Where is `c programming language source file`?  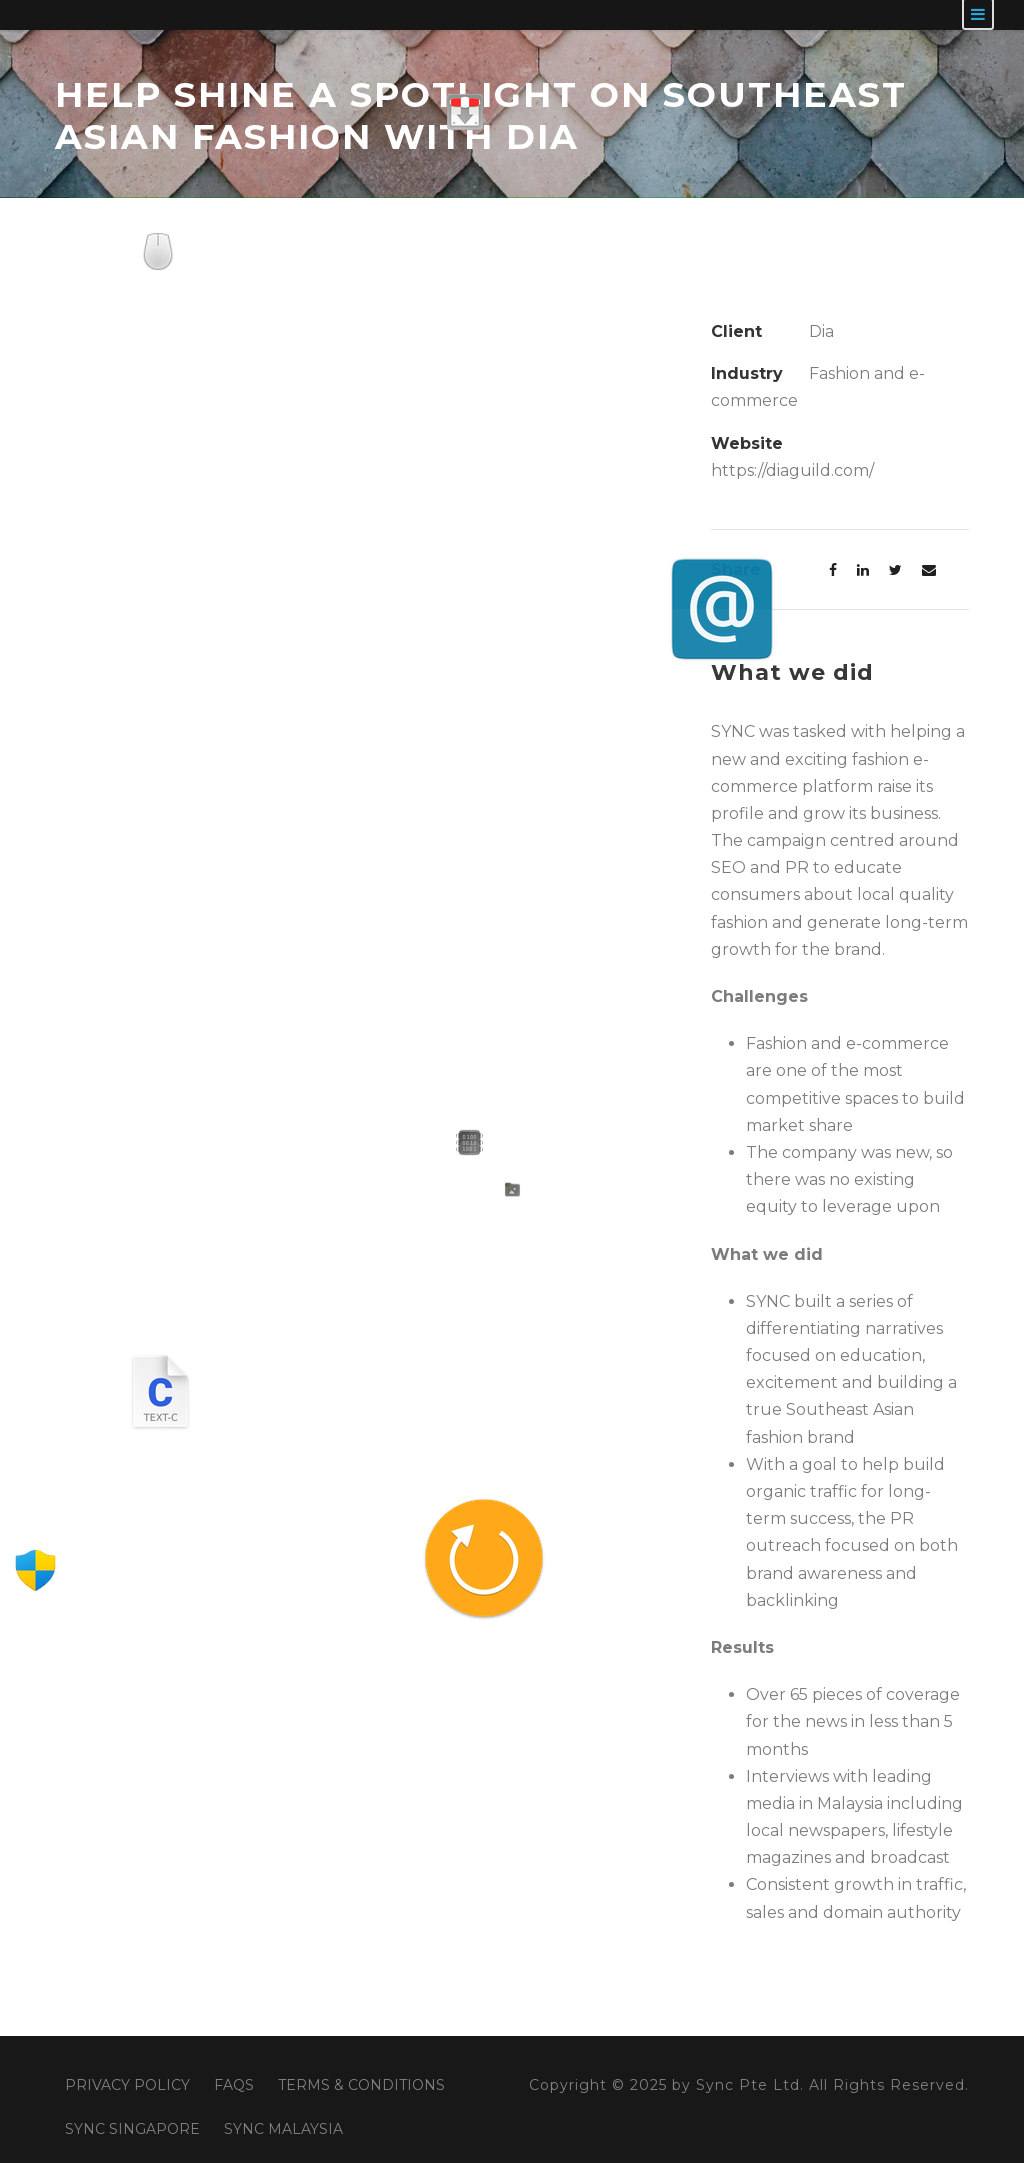 c programming language source file is located at coordinates (160, 1392).